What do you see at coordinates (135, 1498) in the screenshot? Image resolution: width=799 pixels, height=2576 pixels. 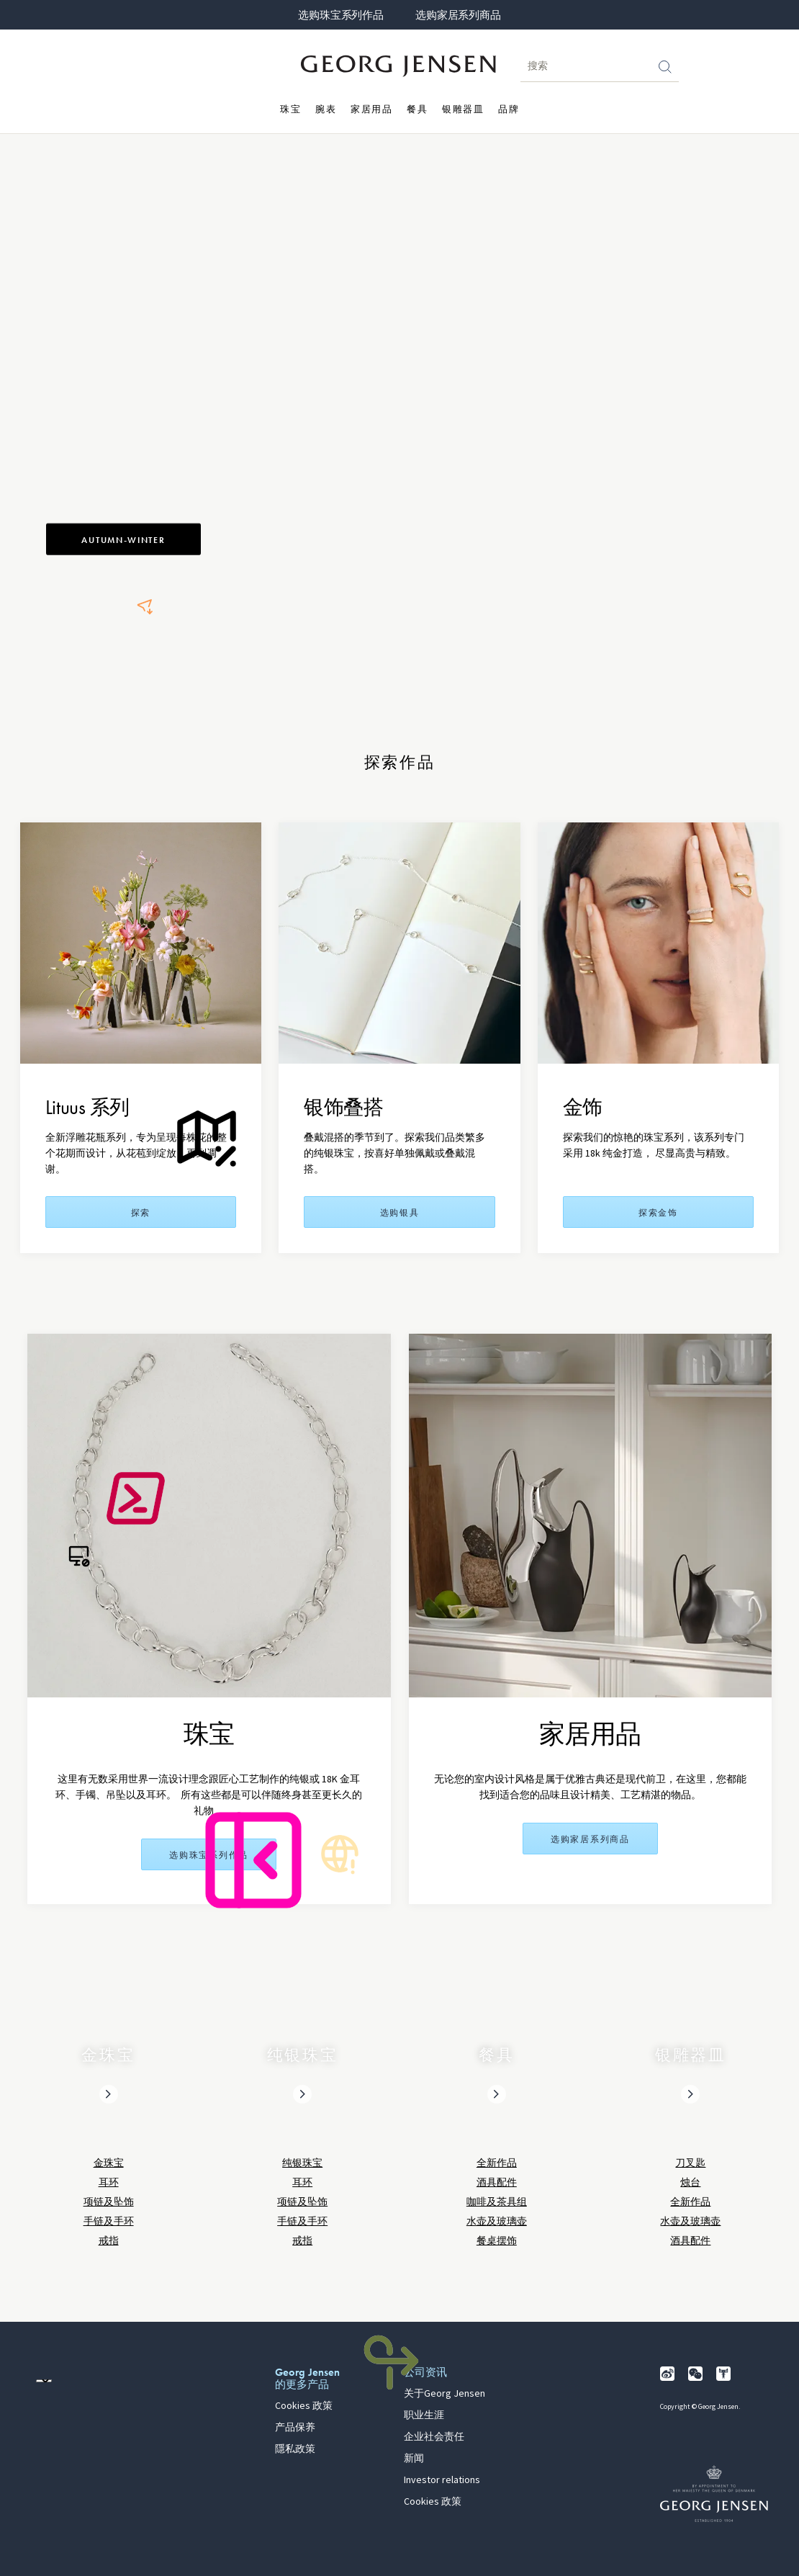 I see `open powershell terminal` at bounding box center [135, 1498].